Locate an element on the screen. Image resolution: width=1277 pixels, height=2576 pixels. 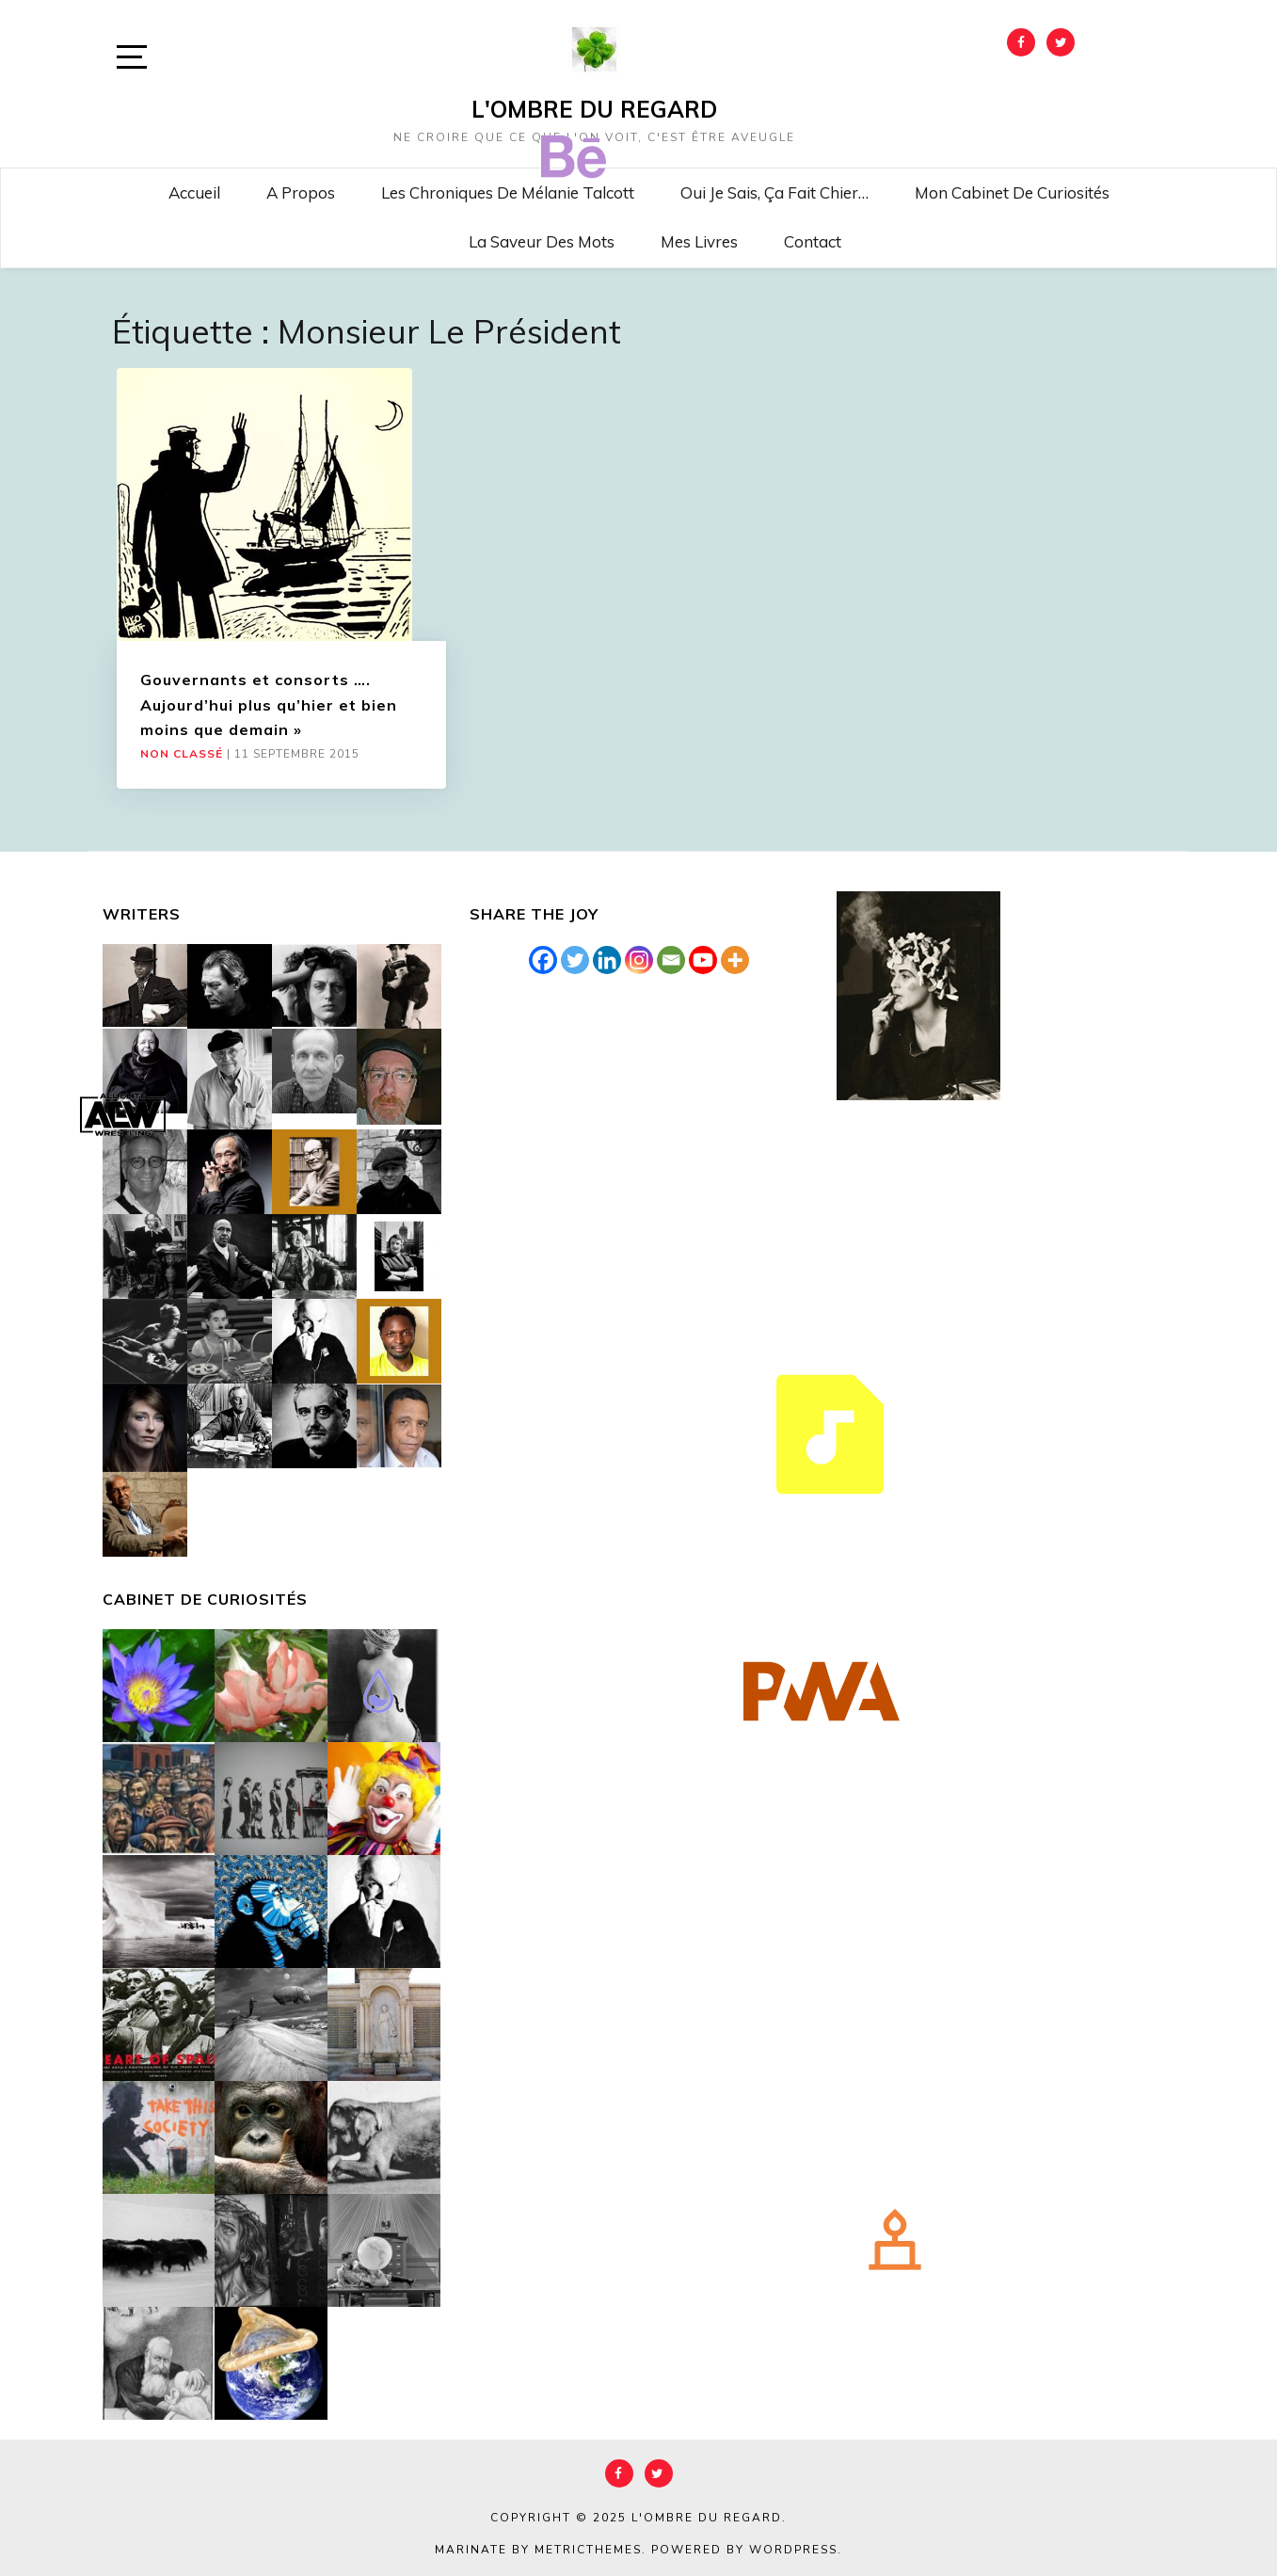
progressive web app logo is located at coordinates (822, 1691).